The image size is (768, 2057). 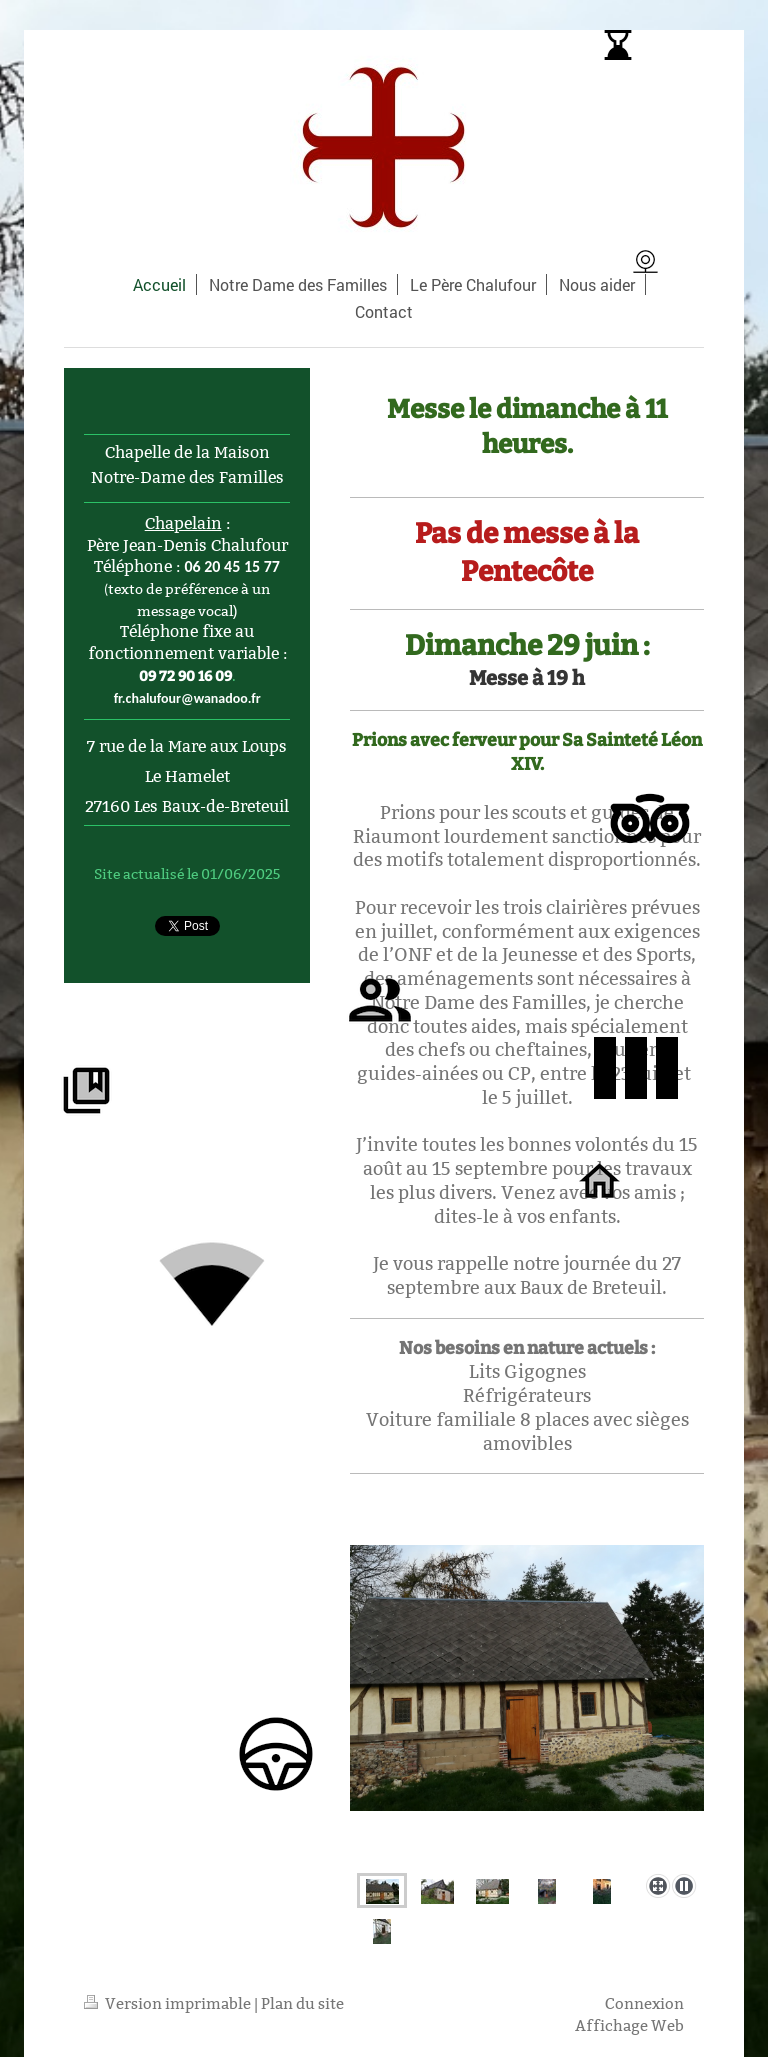 I want to click on access your bookmarked collections, so click(x=86, y=1090).